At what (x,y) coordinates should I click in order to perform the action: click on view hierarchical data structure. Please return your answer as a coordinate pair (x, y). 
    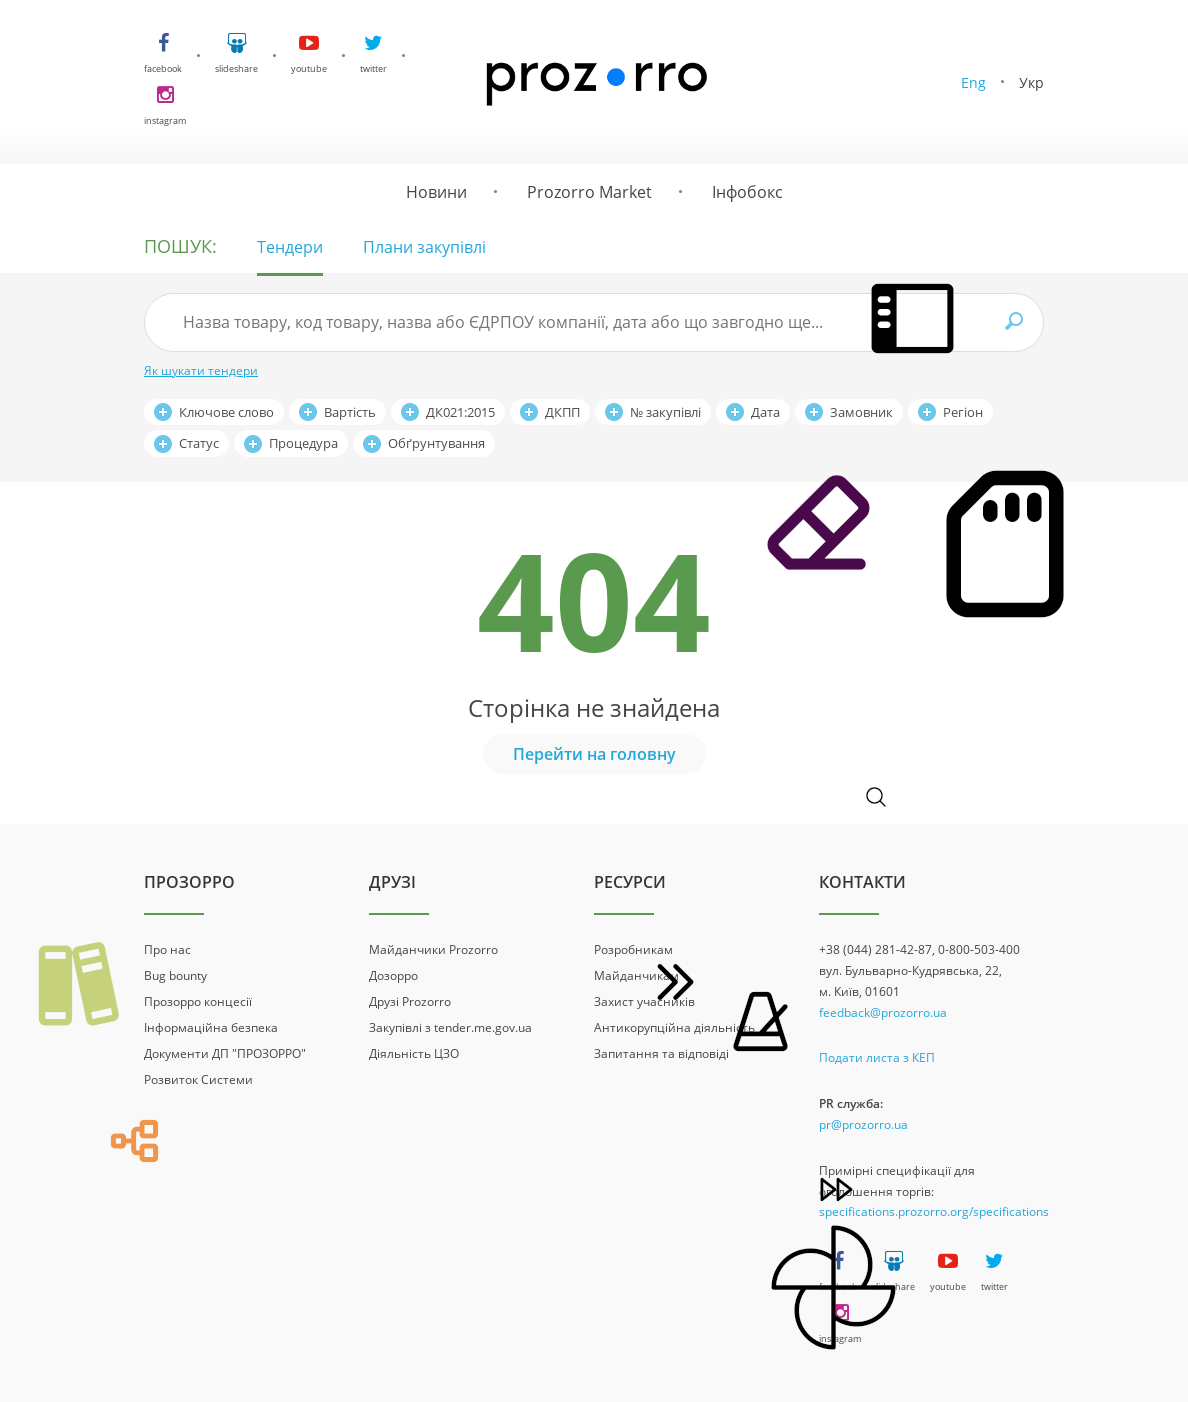
    Looking at the image, I should click on (137, 1141).